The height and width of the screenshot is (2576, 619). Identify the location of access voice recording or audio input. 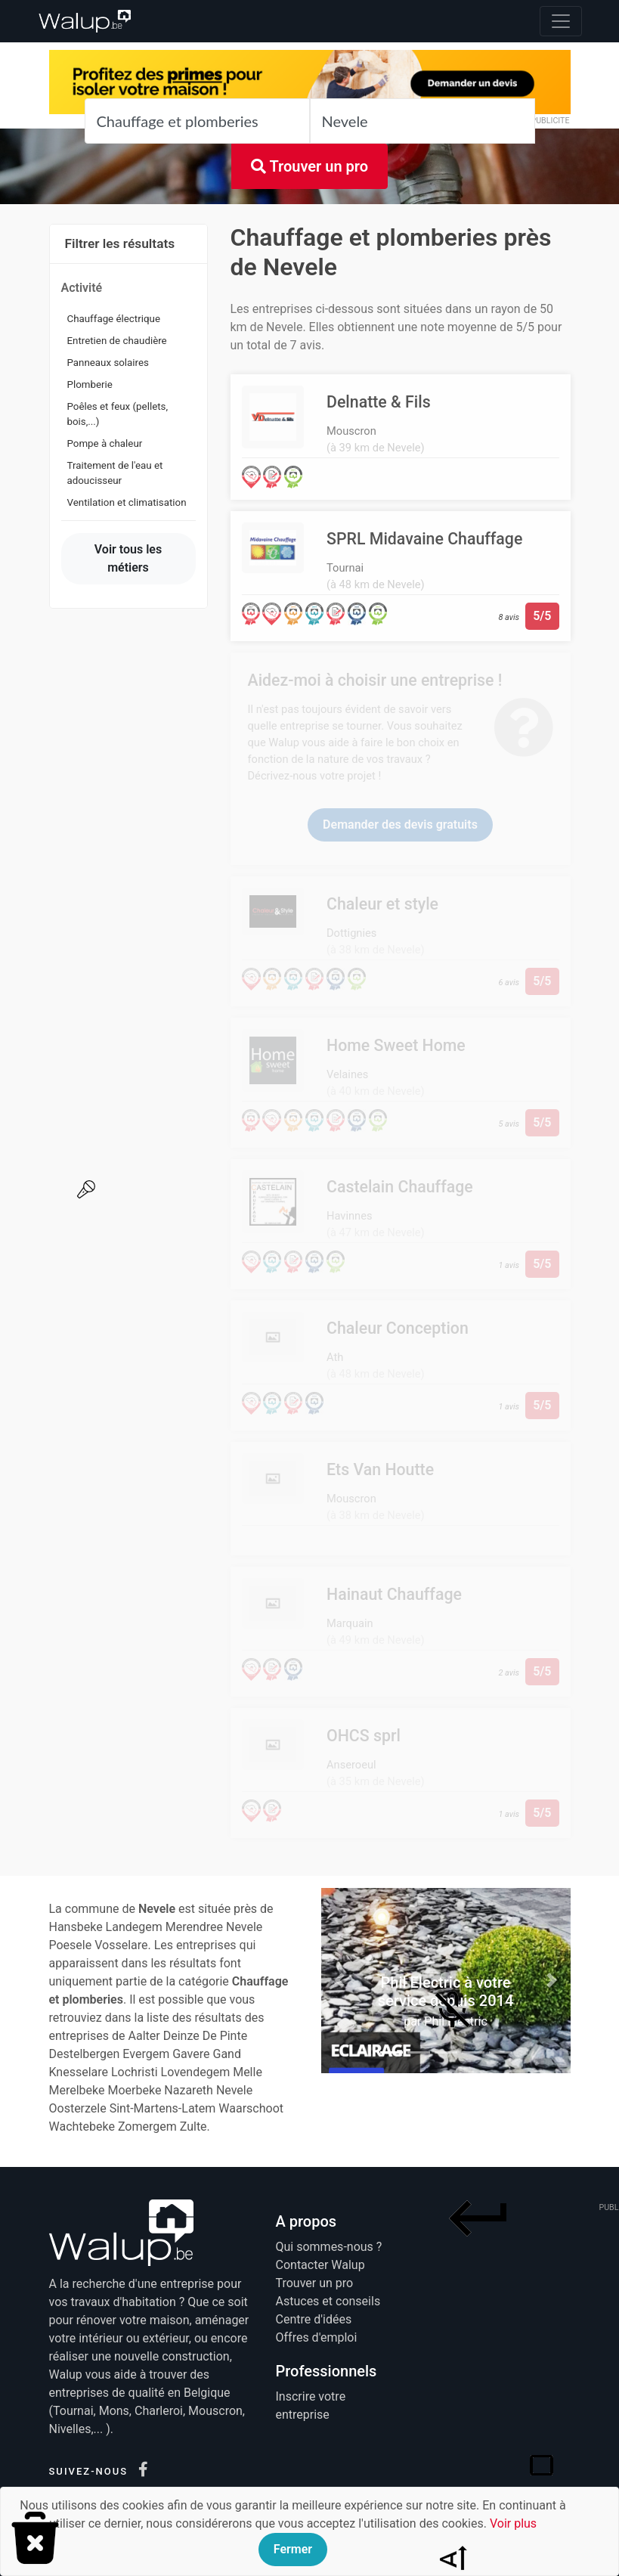
(85, 1189).